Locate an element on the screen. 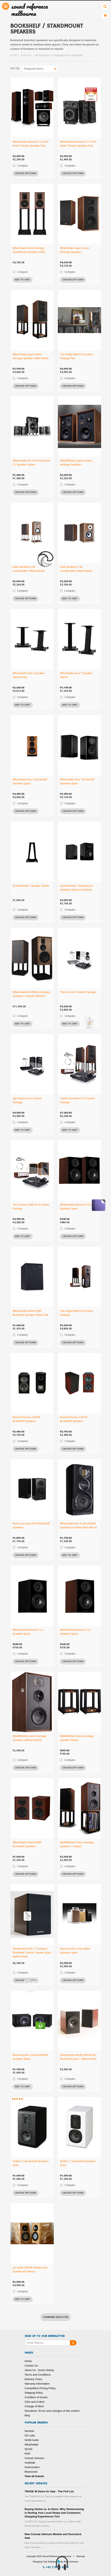 The width and height of the screenshot is (111, 2576). adjust keyboard backlight brightness is located at coordinates (30, 1986).